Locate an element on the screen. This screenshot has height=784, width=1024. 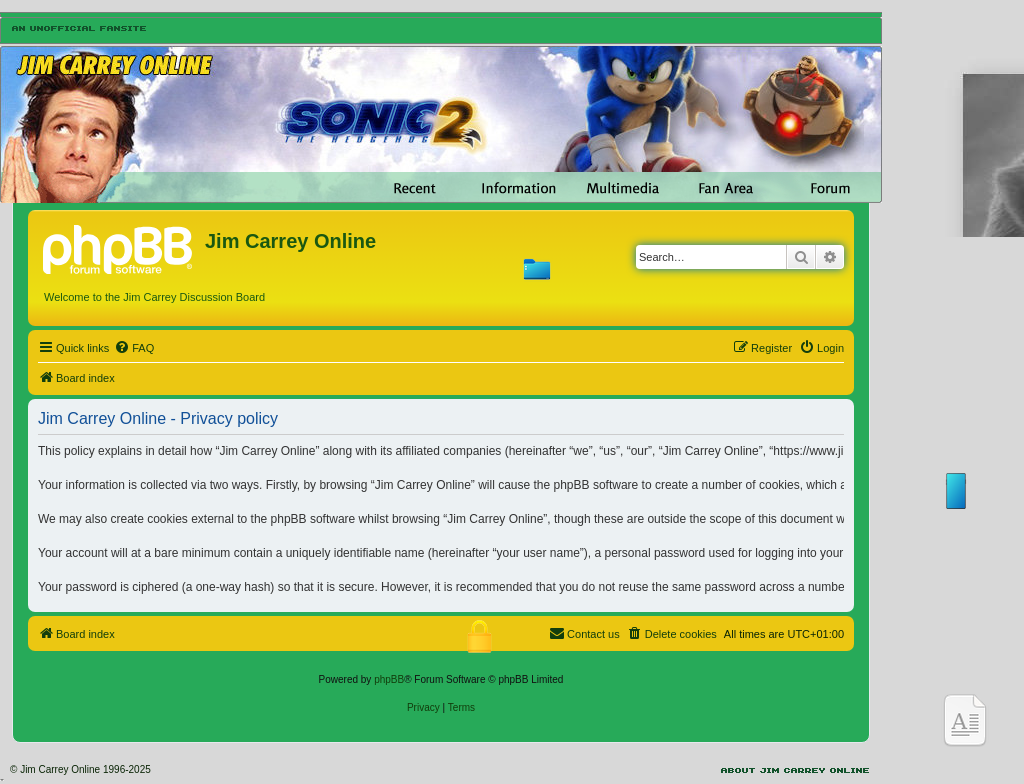
open a rich text format document is located at coordinates (965, 720).